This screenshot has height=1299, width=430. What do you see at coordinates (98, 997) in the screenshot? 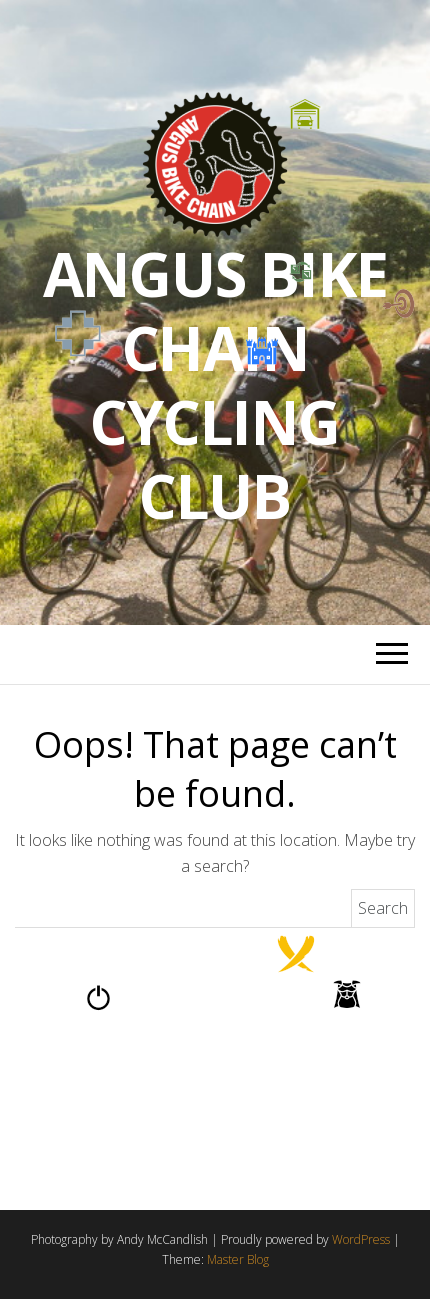
I see `turn device on or off` at bounding box center [98, 997].